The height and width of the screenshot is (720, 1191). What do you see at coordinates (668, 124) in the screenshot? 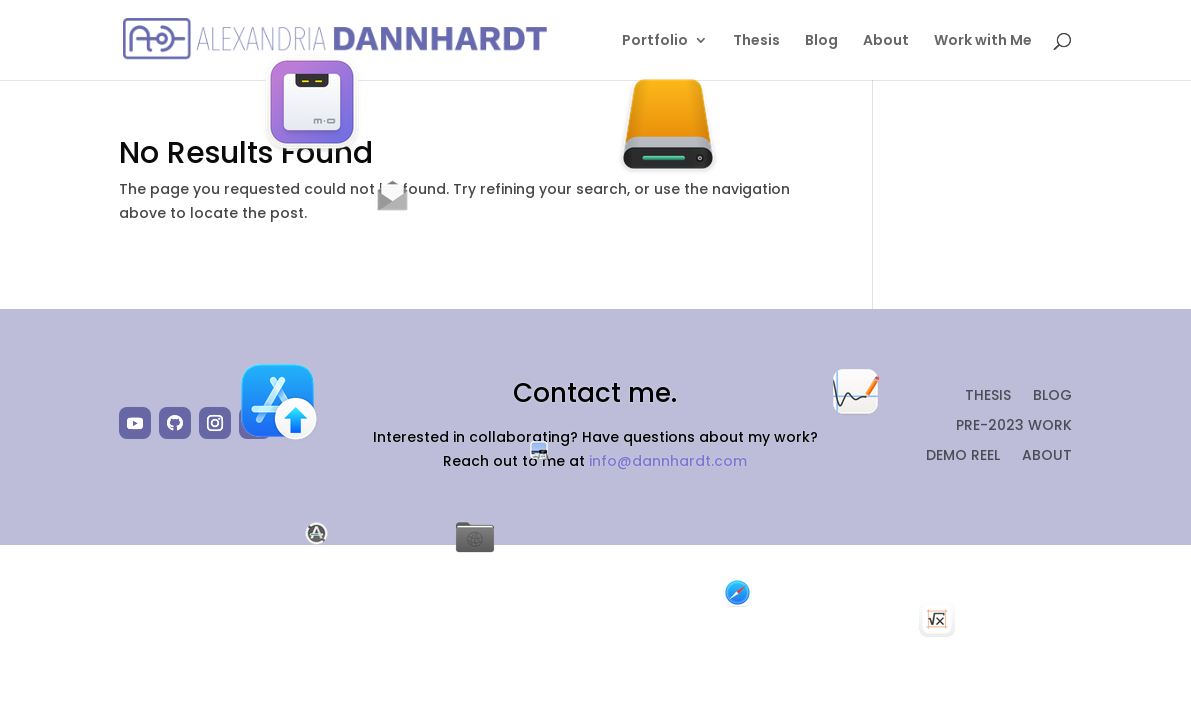
I see `external USB hard drive connected` at bounding box center [668, 124].